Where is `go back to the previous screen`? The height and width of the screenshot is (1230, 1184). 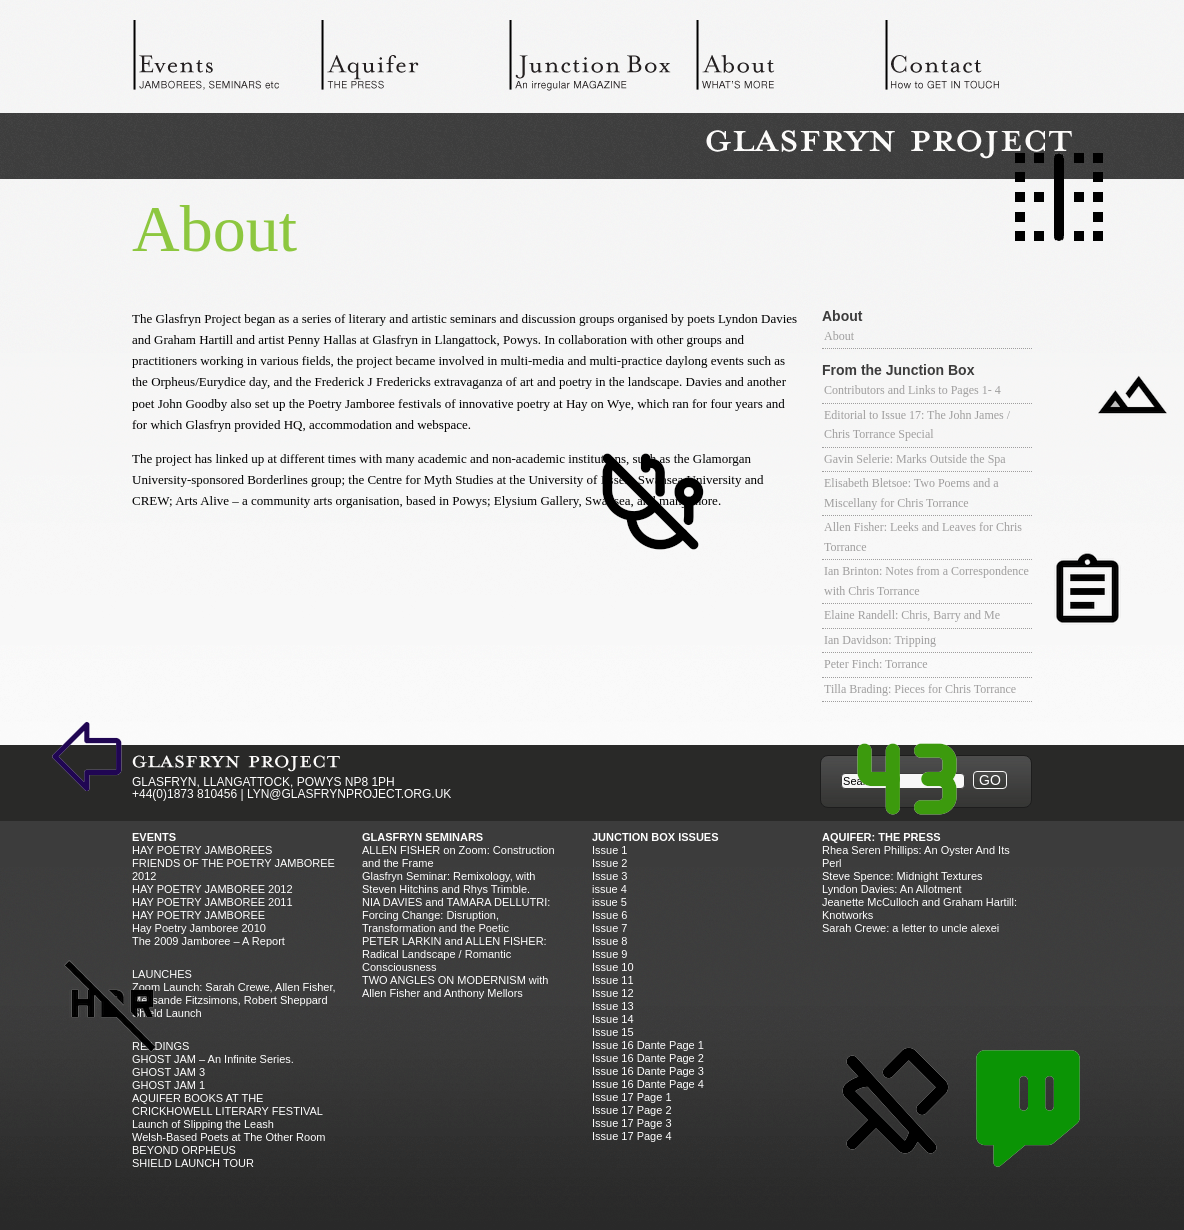
go back to the previous screen is located at coordinates (89, 756).